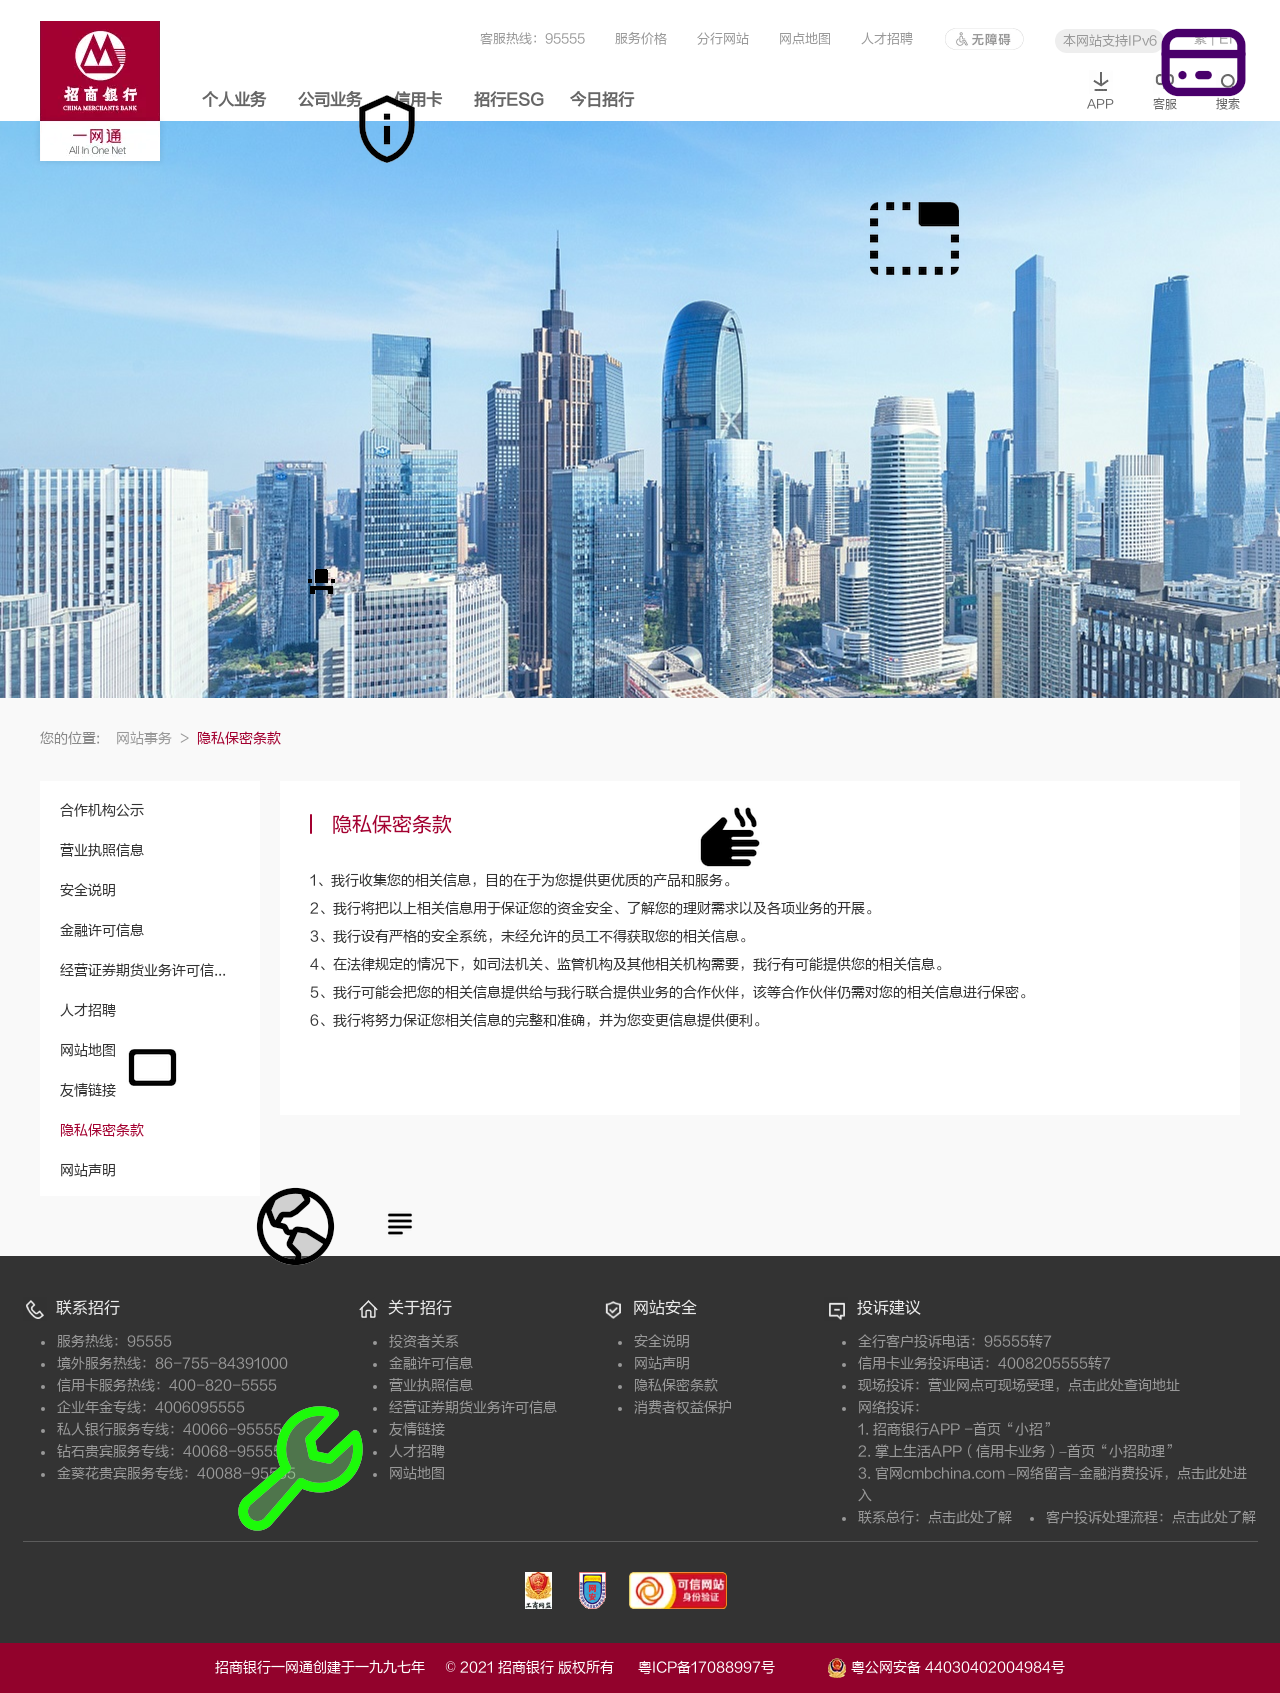 The height and width of the screenshot is (1693, 1280). I want to click on access settings or configuration options, so click(300, 1468).